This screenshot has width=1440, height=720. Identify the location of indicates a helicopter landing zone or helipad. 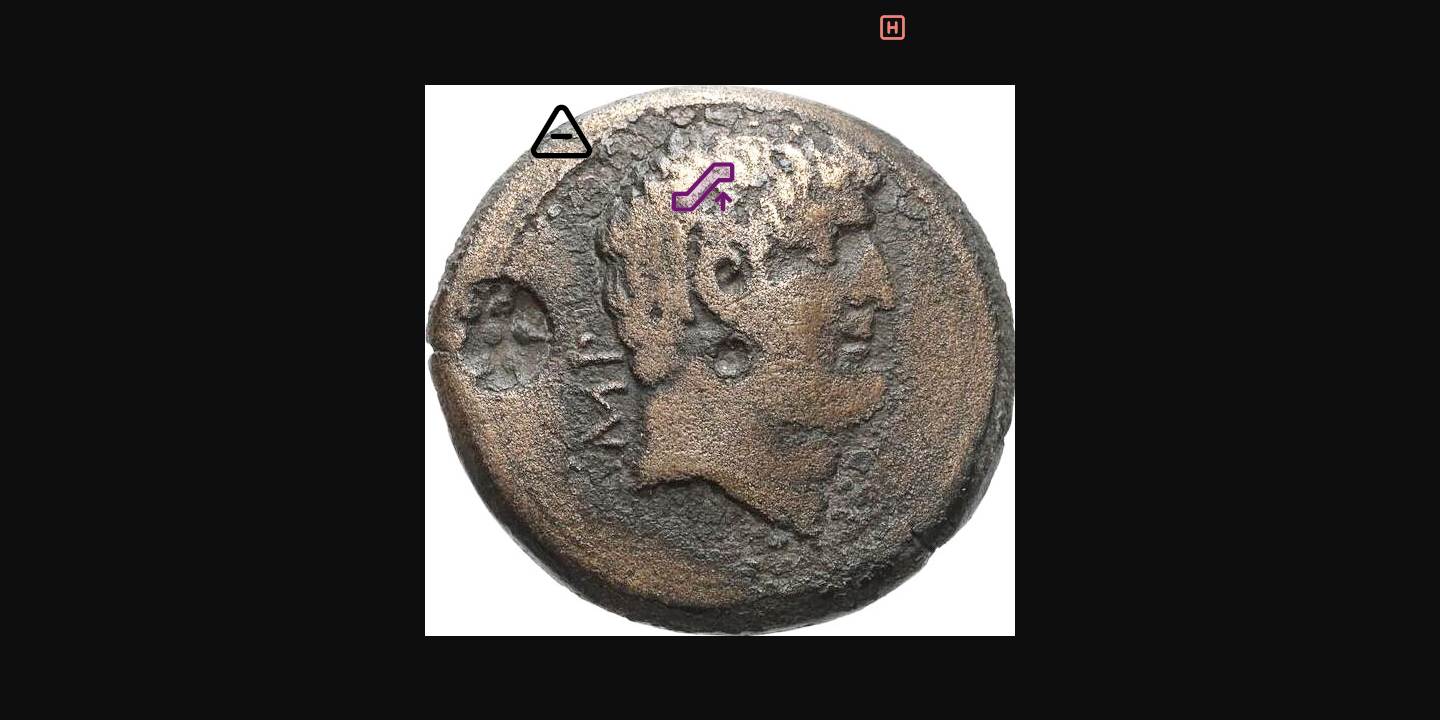
(892, 27).